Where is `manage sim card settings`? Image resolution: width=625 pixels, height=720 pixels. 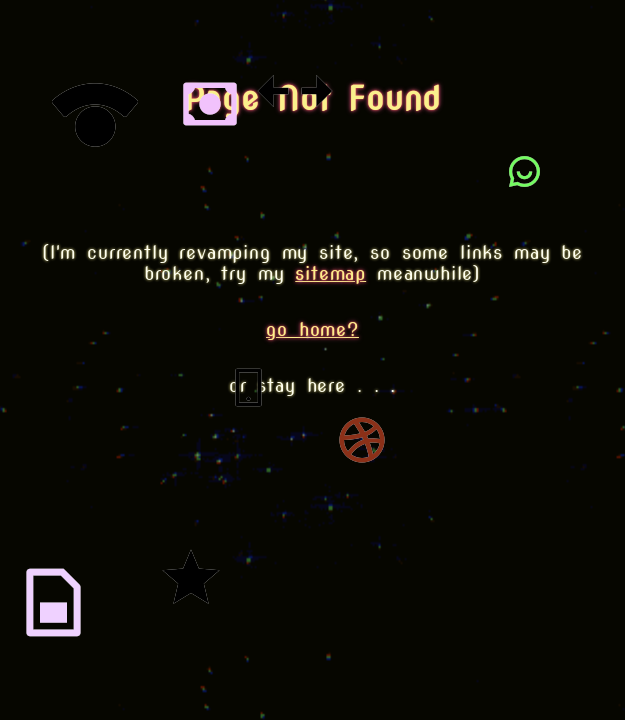
manage sim card settings is located at coordinates (53, 602).